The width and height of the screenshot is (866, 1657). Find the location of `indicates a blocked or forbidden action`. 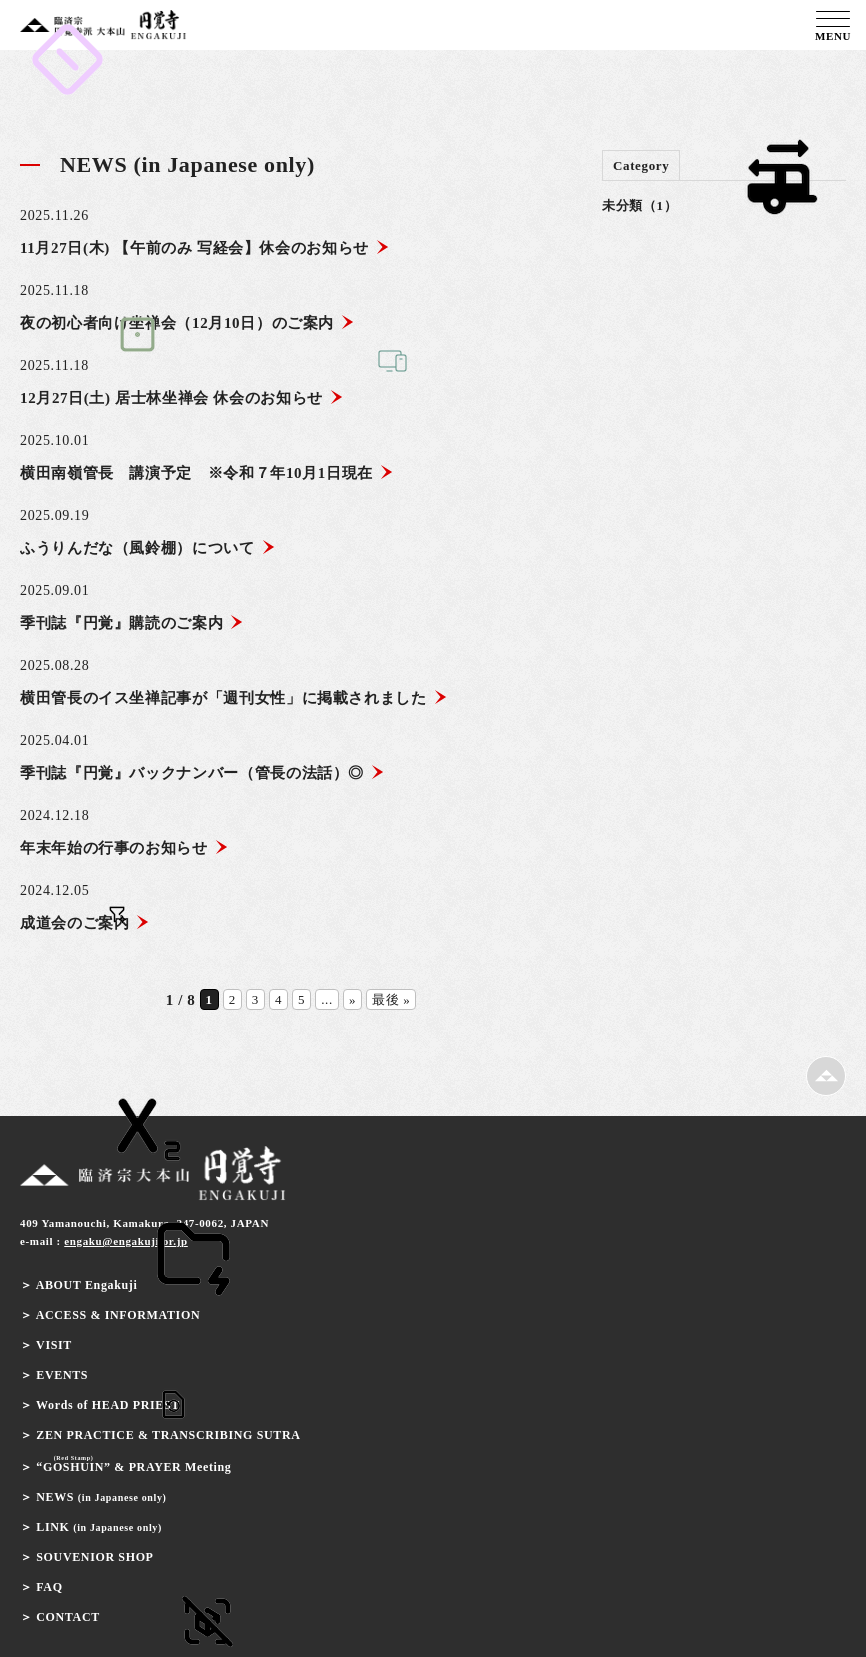

indicates a blocked or forbidden action is located at coordinates (67, 59).